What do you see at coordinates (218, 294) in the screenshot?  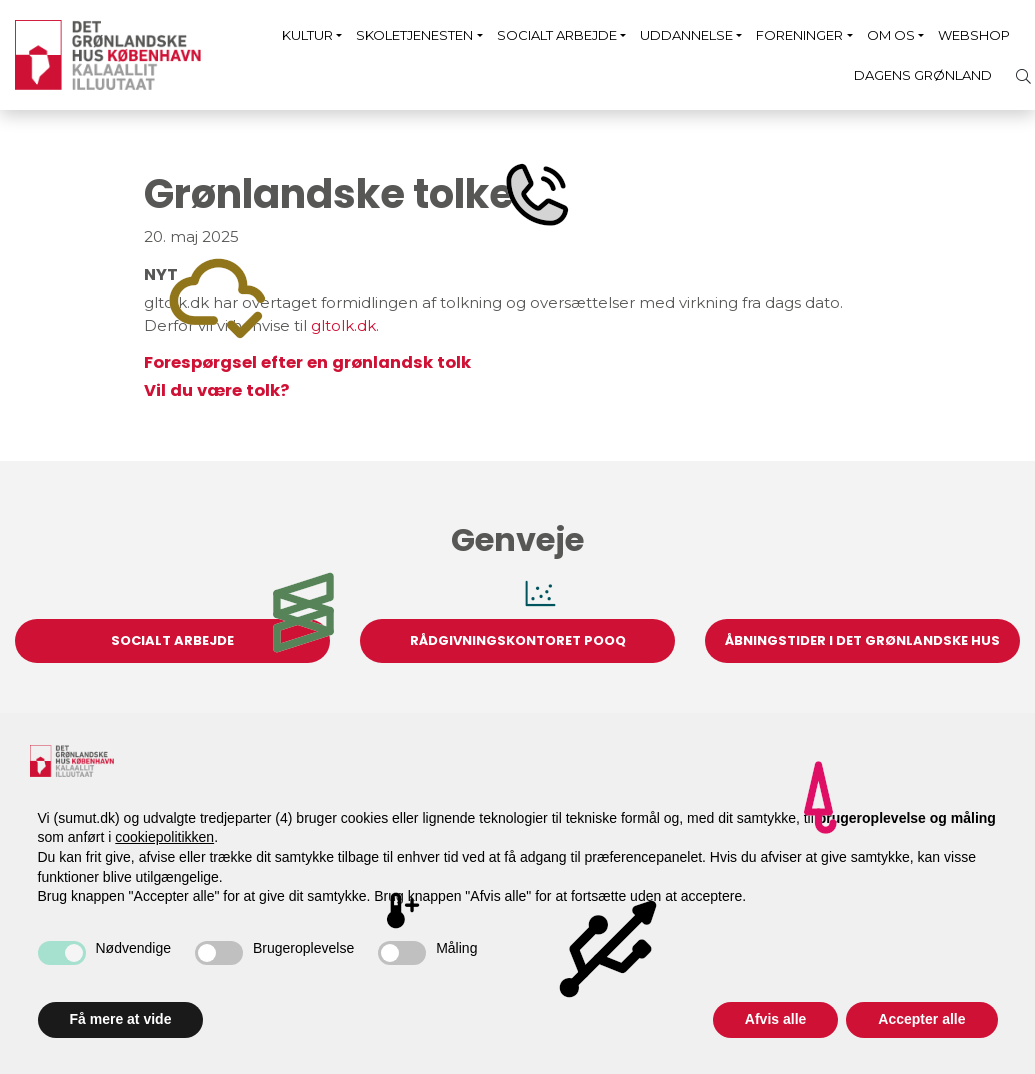 I see `file successfully uploaded to cloud storage` at bounding box center [218, 294].